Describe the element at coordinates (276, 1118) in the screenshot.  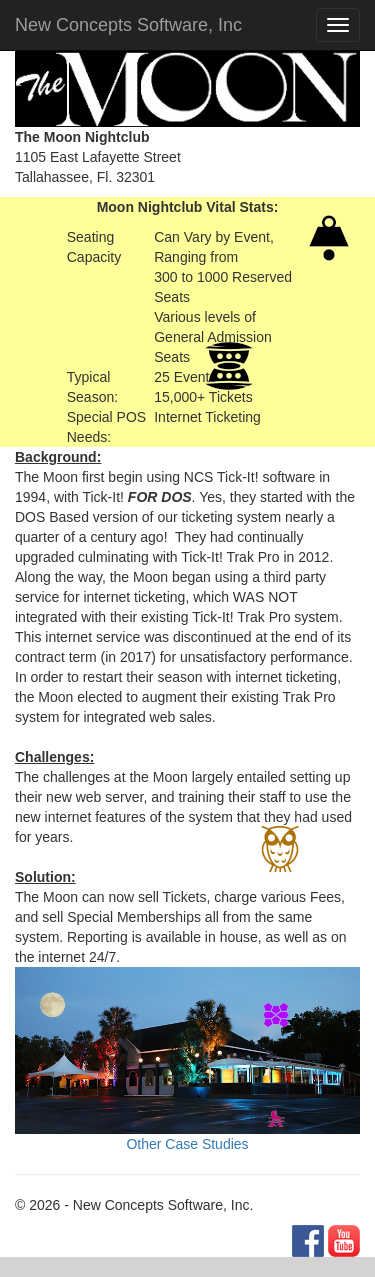
I see `activate ground slam ability` at that location.